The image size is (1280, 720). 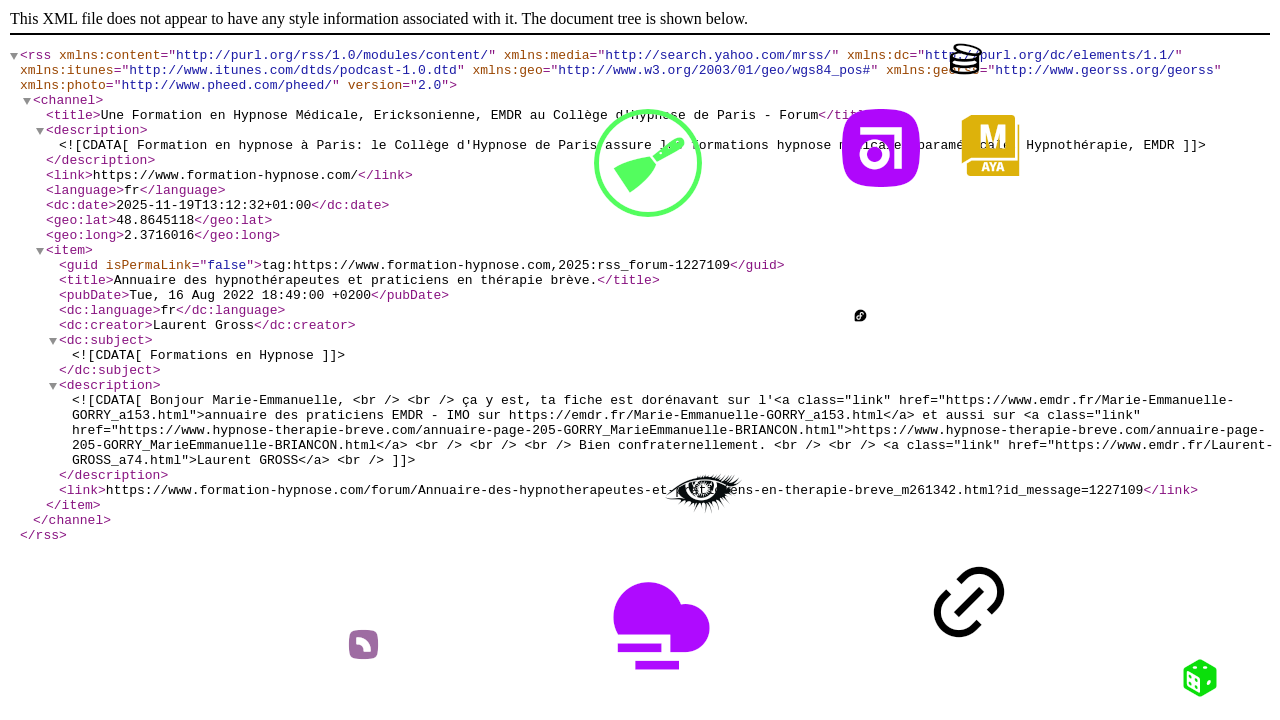 What do you see at coordinates (1200, 678) in the screenshot?
I see `randomize or shuffle content` at bounding box center [1200, 678].